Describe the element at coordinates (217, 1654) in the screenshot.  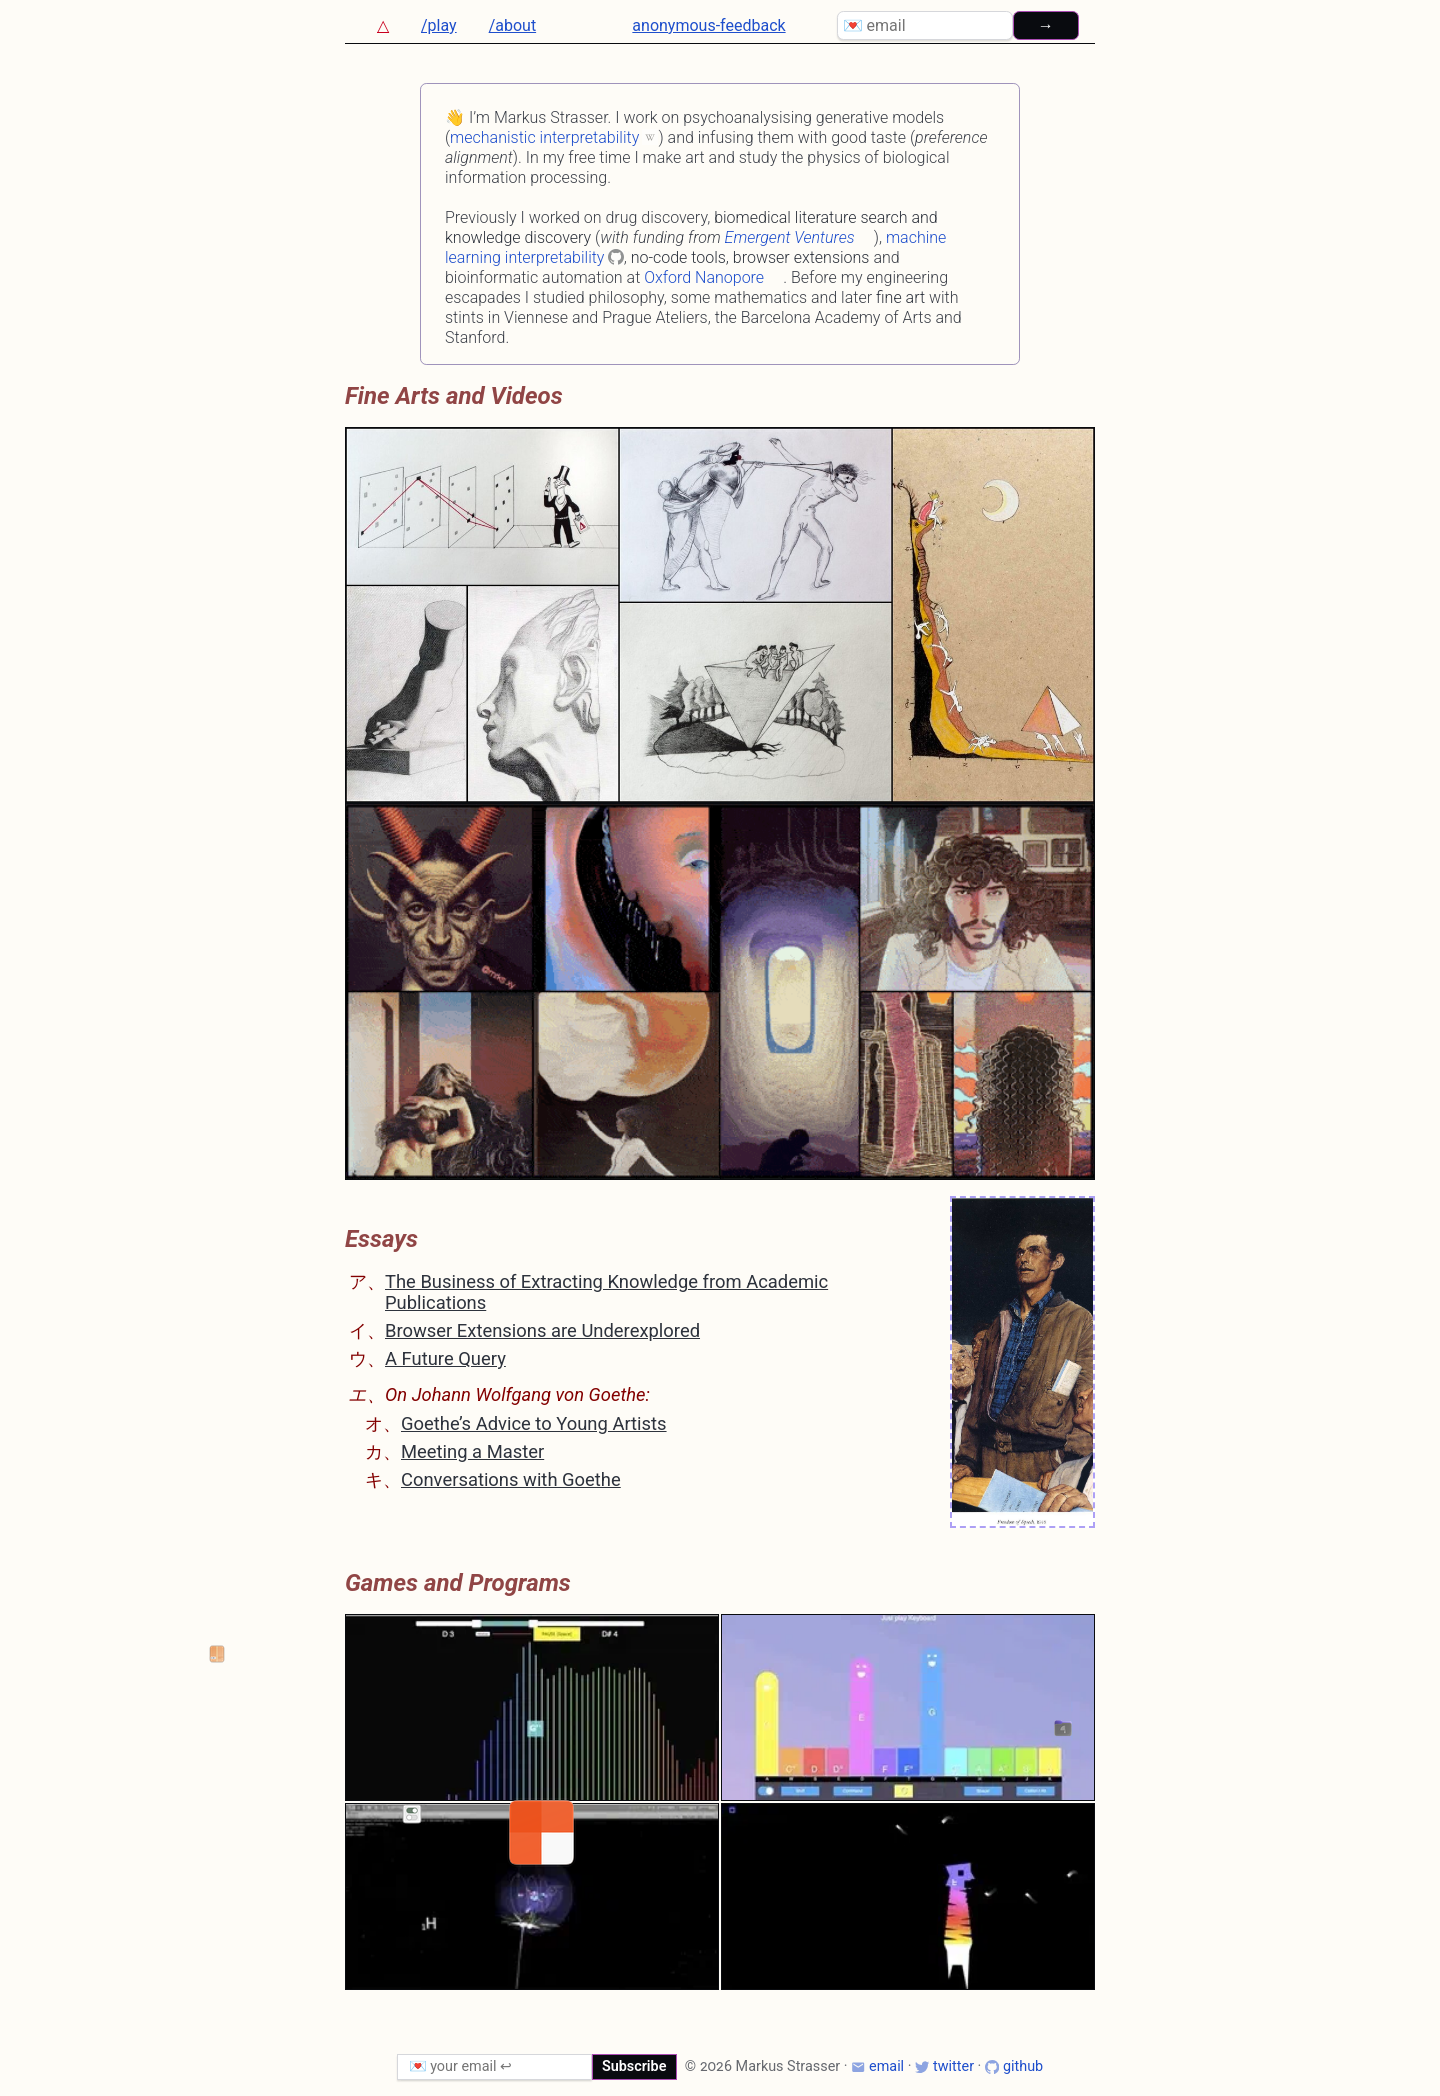
I see `a compressed archive or package file` at that location.